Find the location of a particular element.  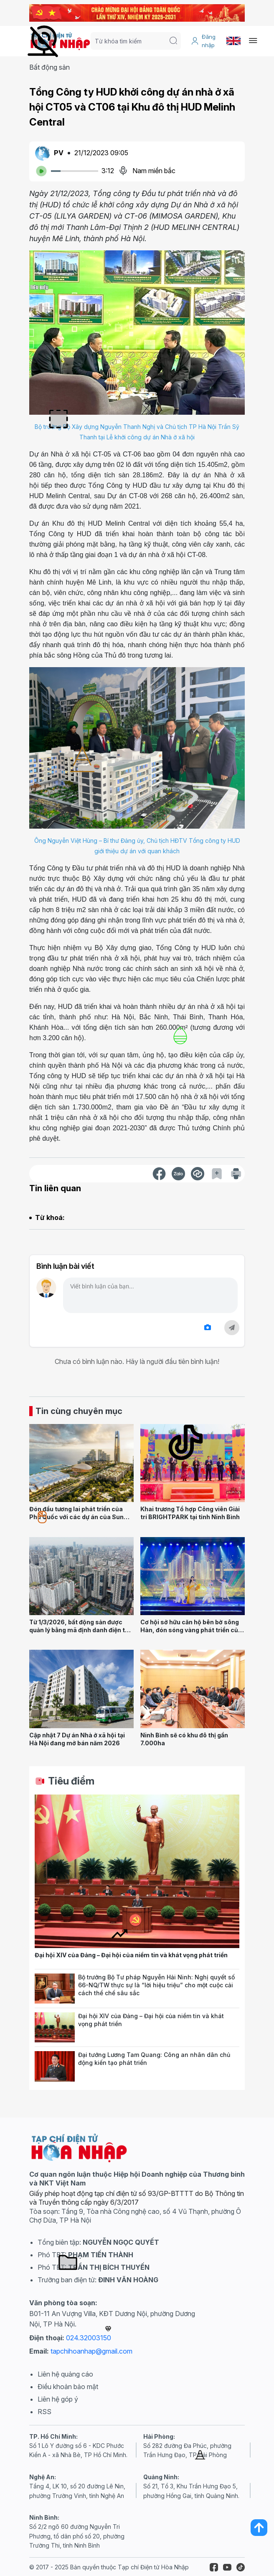

webcam is disabled or turned off is located at coordinates (44, 42).